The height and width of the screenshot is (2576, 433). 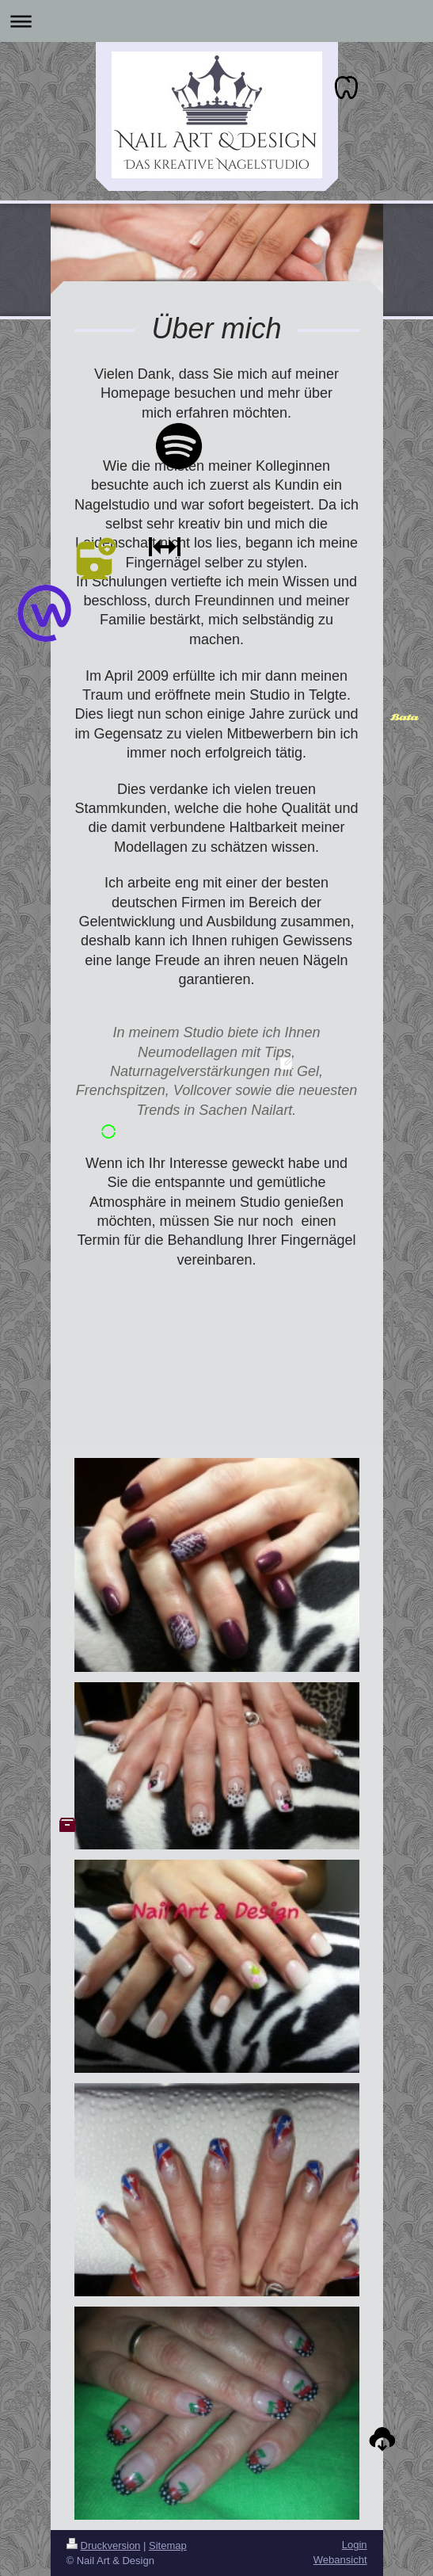 I want to click on archive items or files, so click(x=67, y=1825).